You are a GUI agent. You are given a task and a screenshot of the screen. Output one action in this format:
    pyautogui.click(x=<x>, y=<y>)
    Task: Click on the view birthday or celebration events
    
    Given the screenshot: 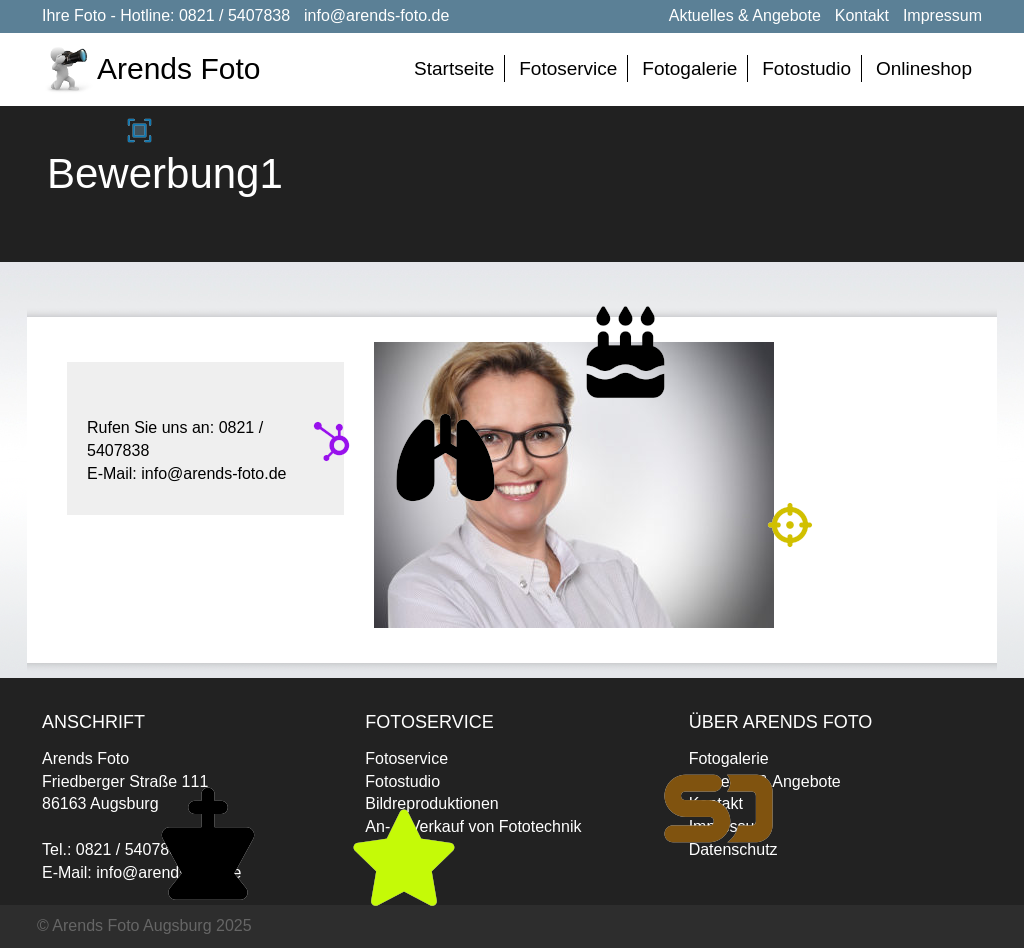 What is the action you would take?
    pyautogui.click(x=625, y=353)
    